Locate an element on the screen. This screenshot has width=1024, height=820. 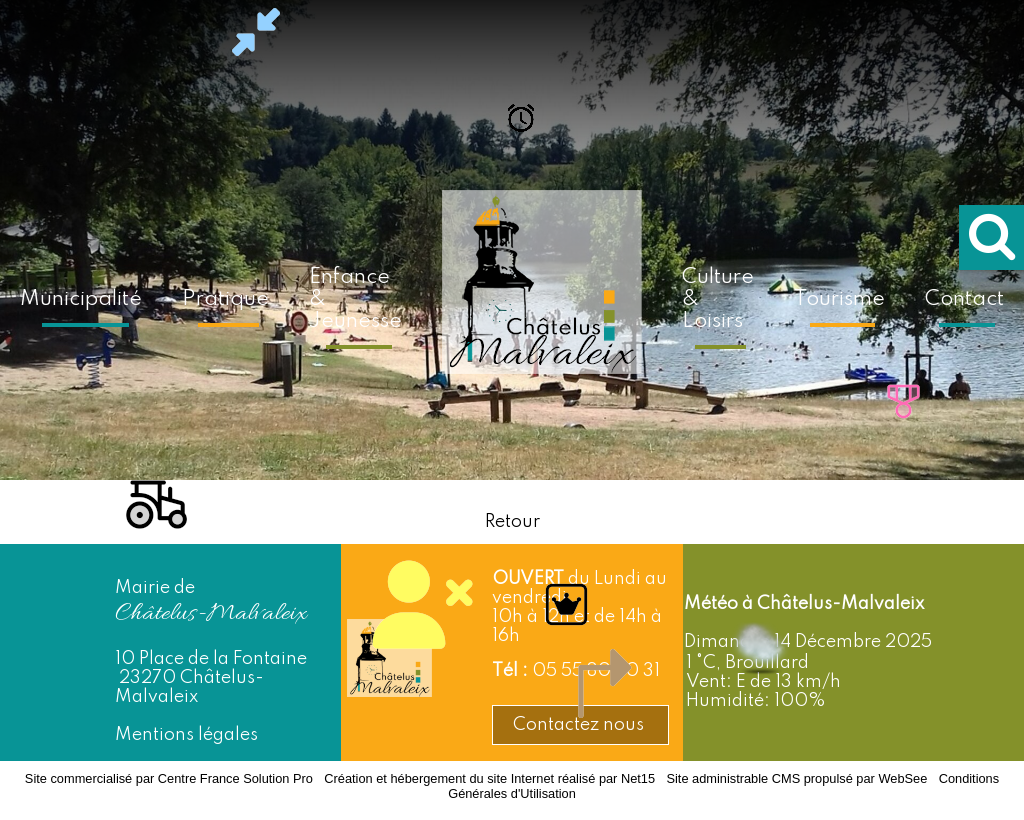
view achievements or awards is located at coordinates (903, 399).